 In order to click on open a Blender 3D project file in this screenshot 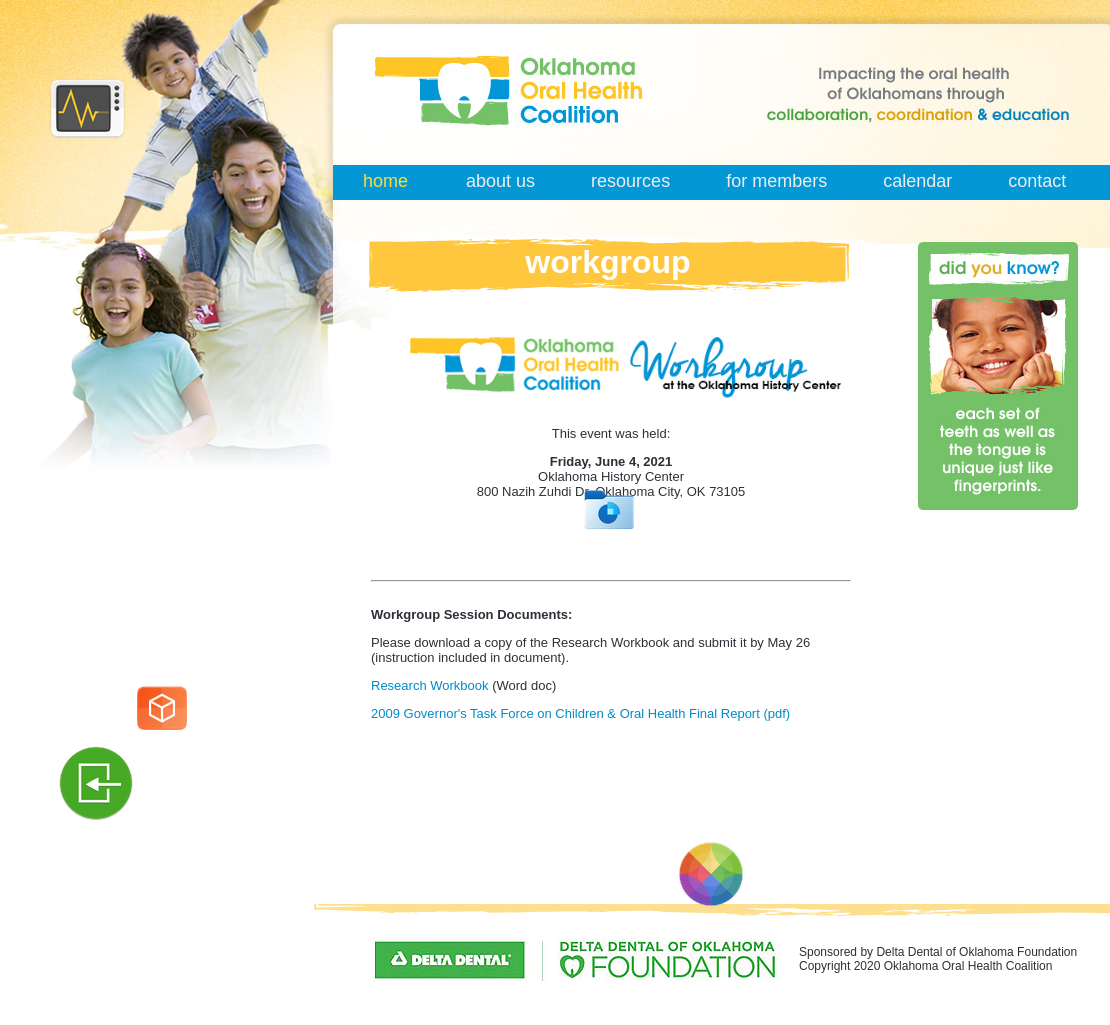, I will do `click(162, 707)`.